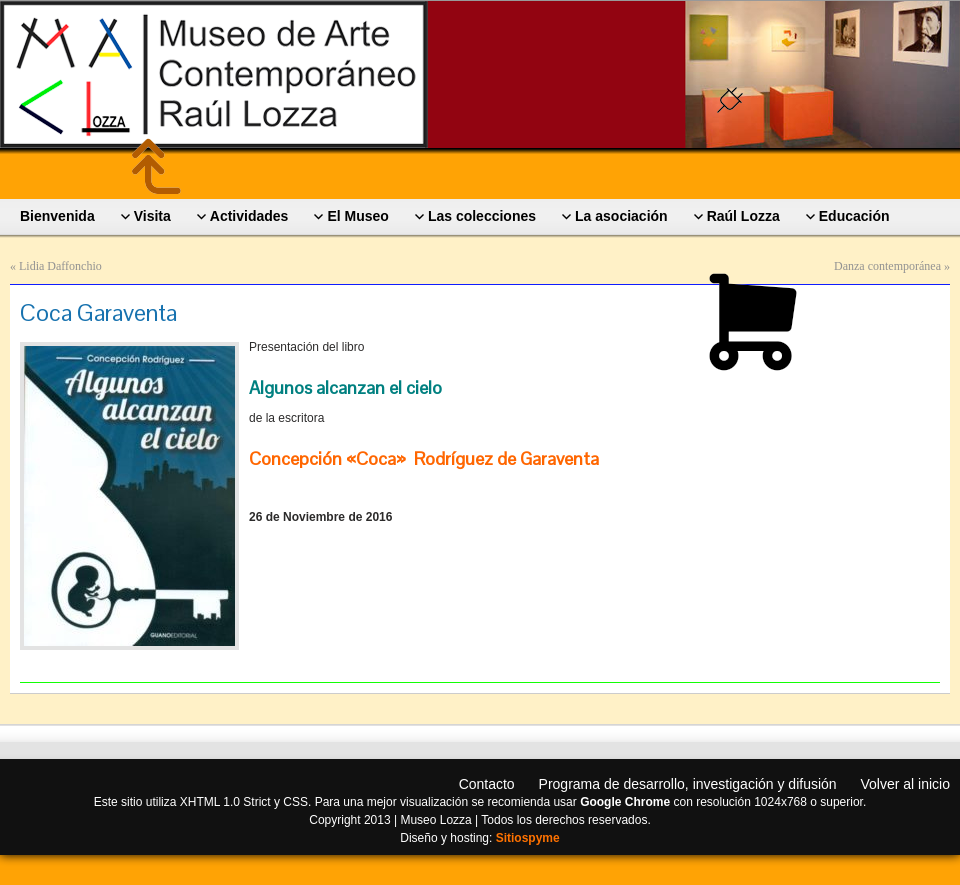 The width and height of the screenshot is (960, 885). What do you see at coordinates (158, 168) in the screenshot?
I see `go back two levels in navigation` at bounding box center [158, 168].